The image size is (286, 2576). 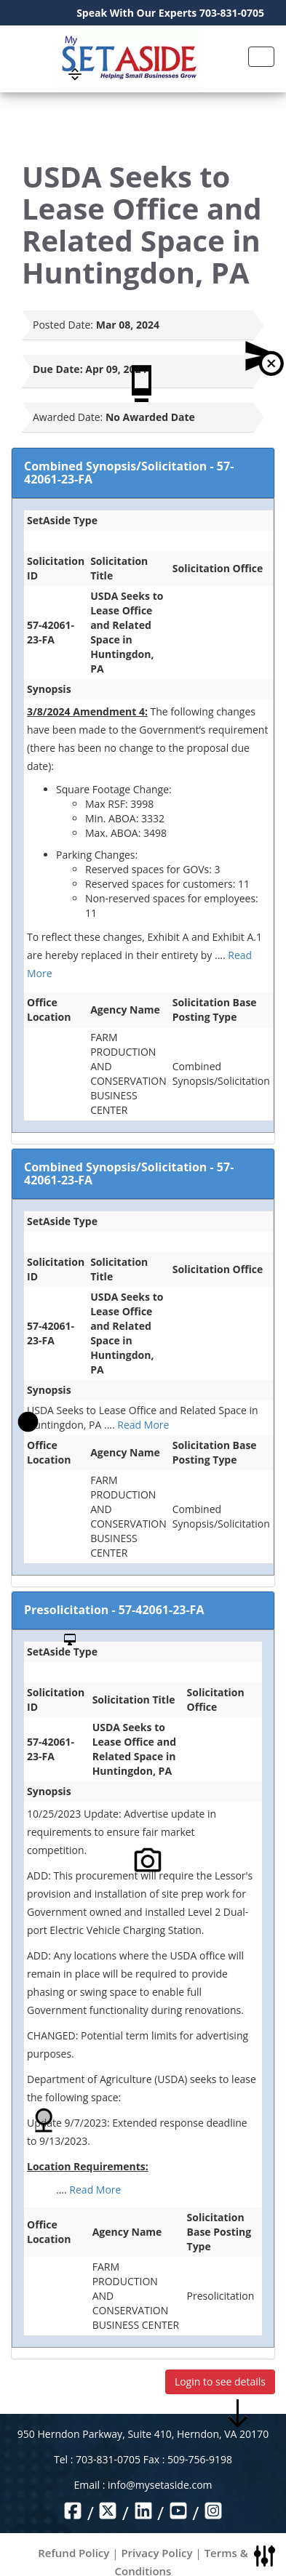 I want to click on take a photo, so click(x=148, y=1861).